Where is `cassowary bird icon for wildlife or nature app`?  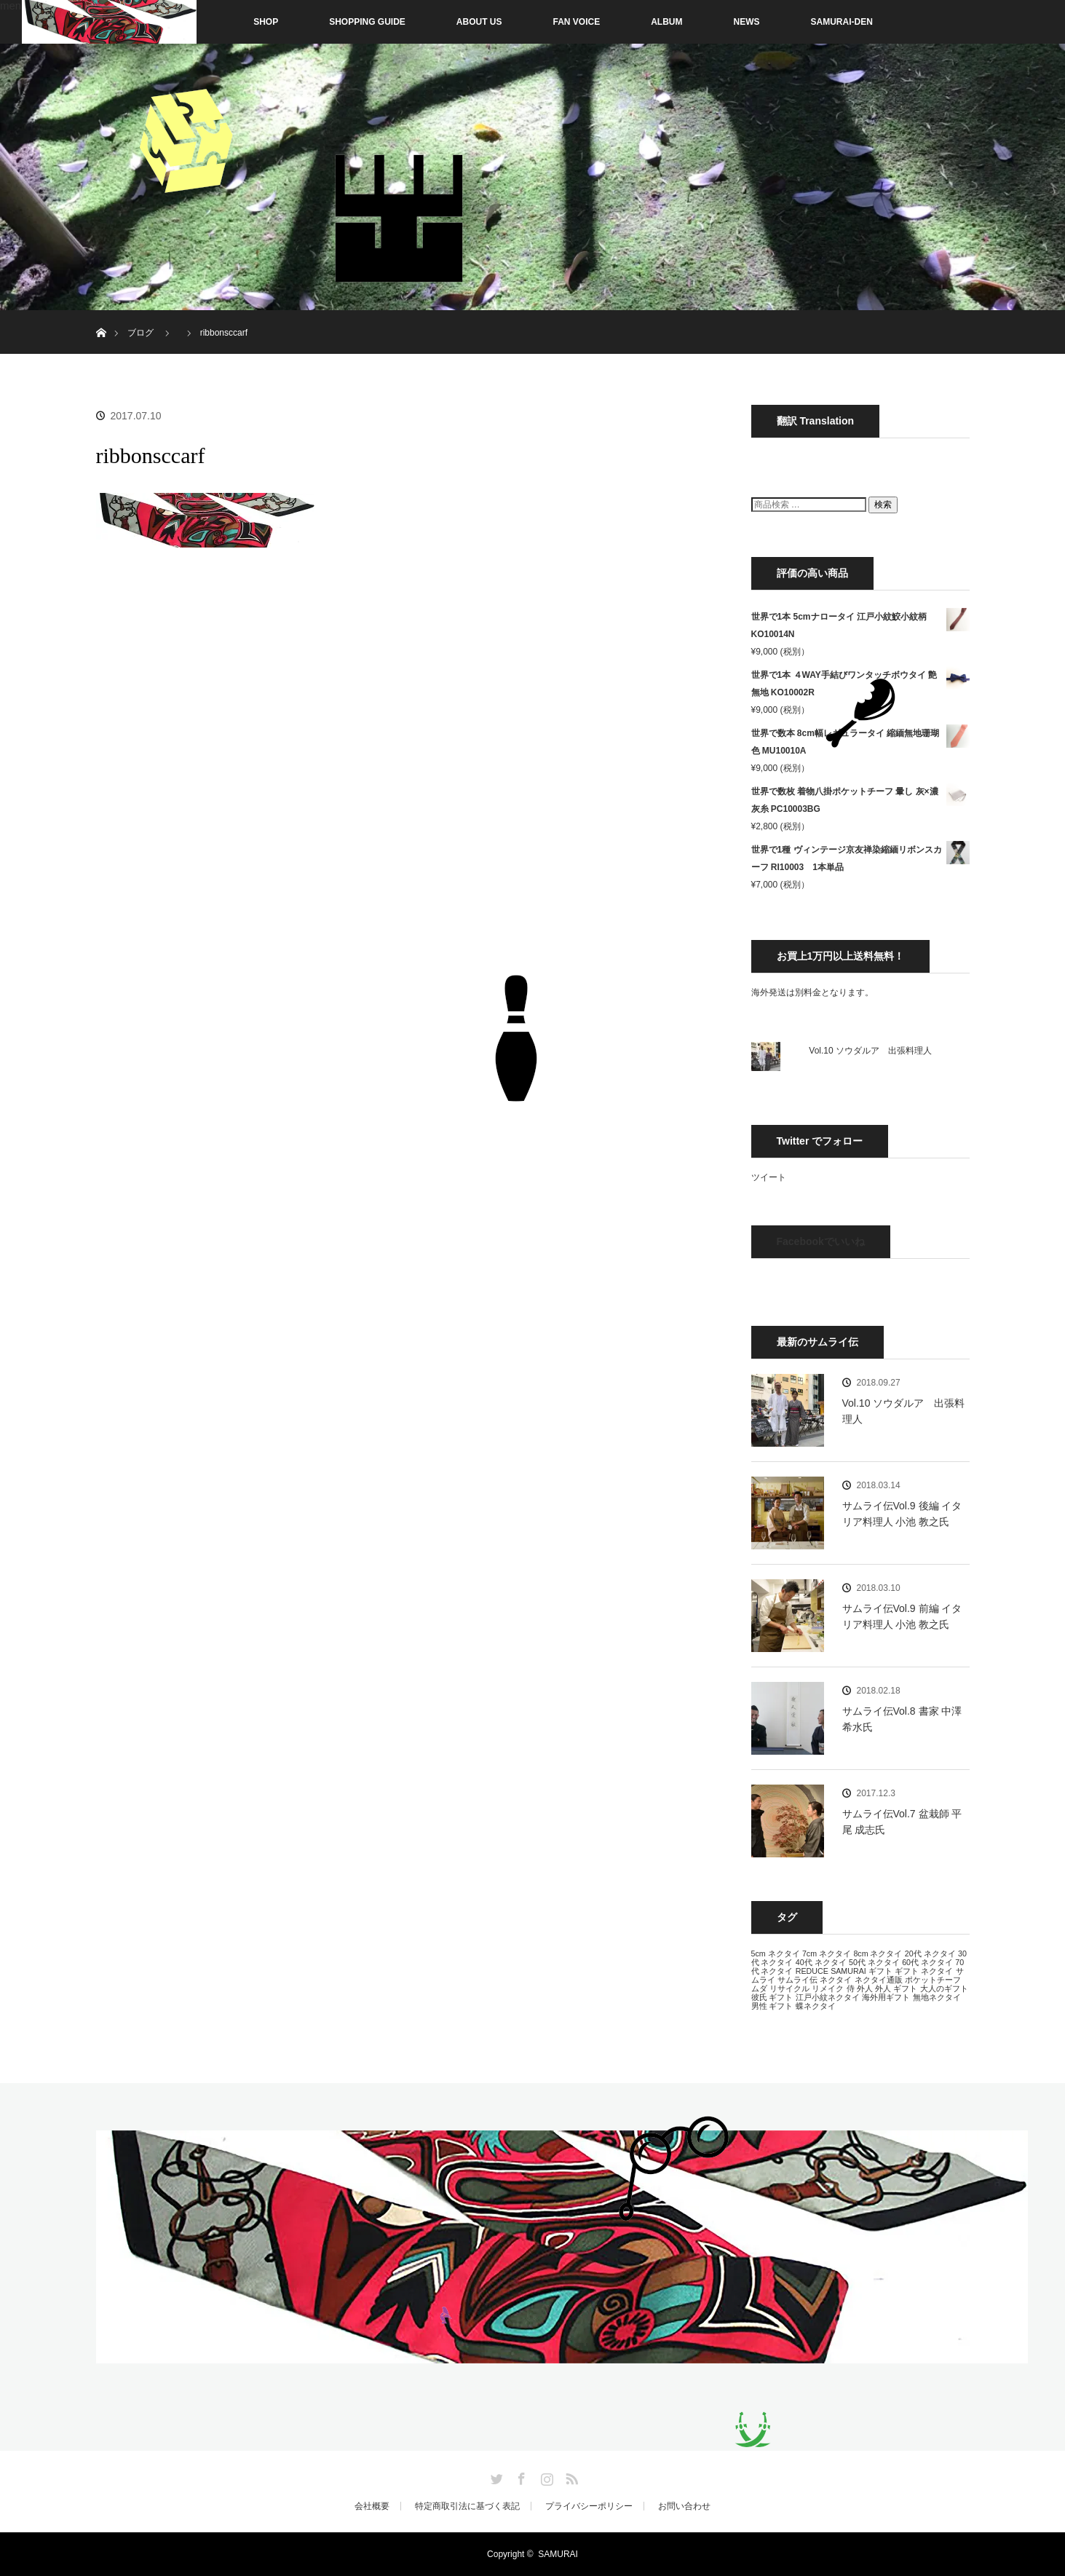
cassowary bird icon for wildlife or nature app is located at coordinates (445, 2315).